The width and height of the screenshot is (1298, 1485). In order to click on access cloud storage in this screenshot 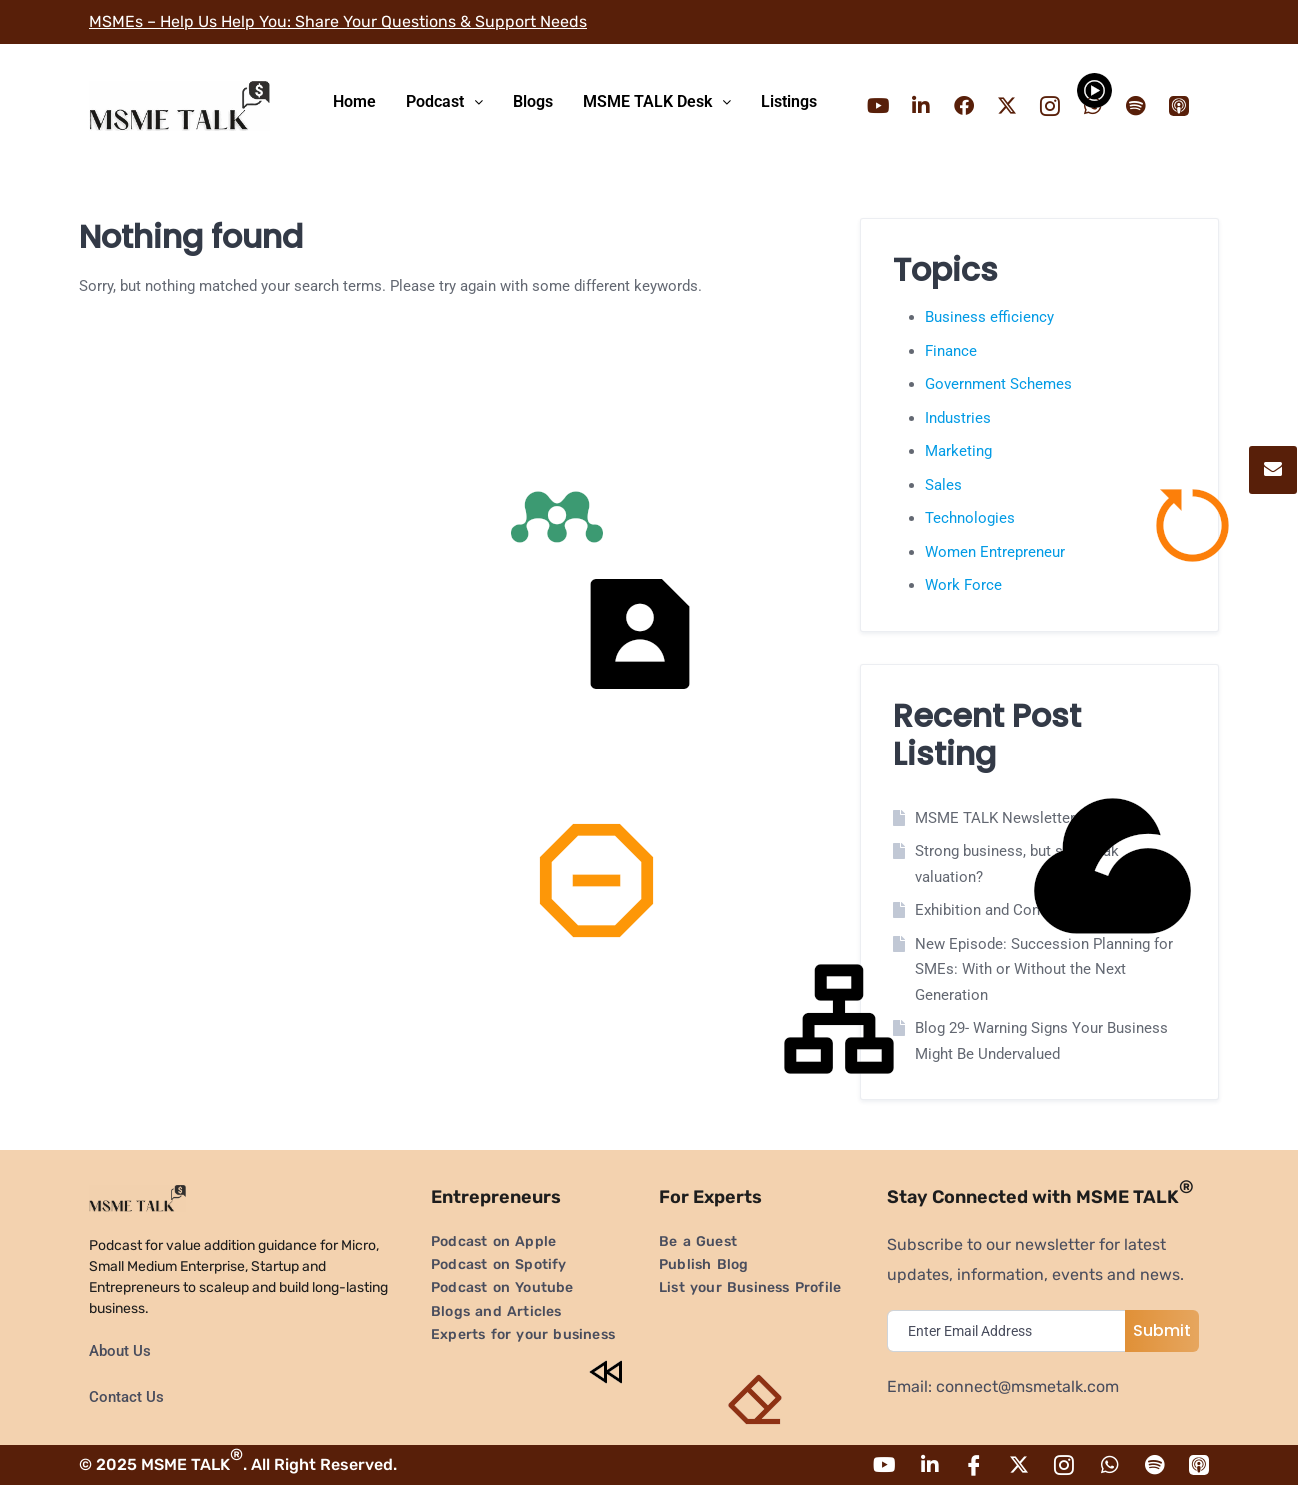, I will do `click(1112, 869)`.